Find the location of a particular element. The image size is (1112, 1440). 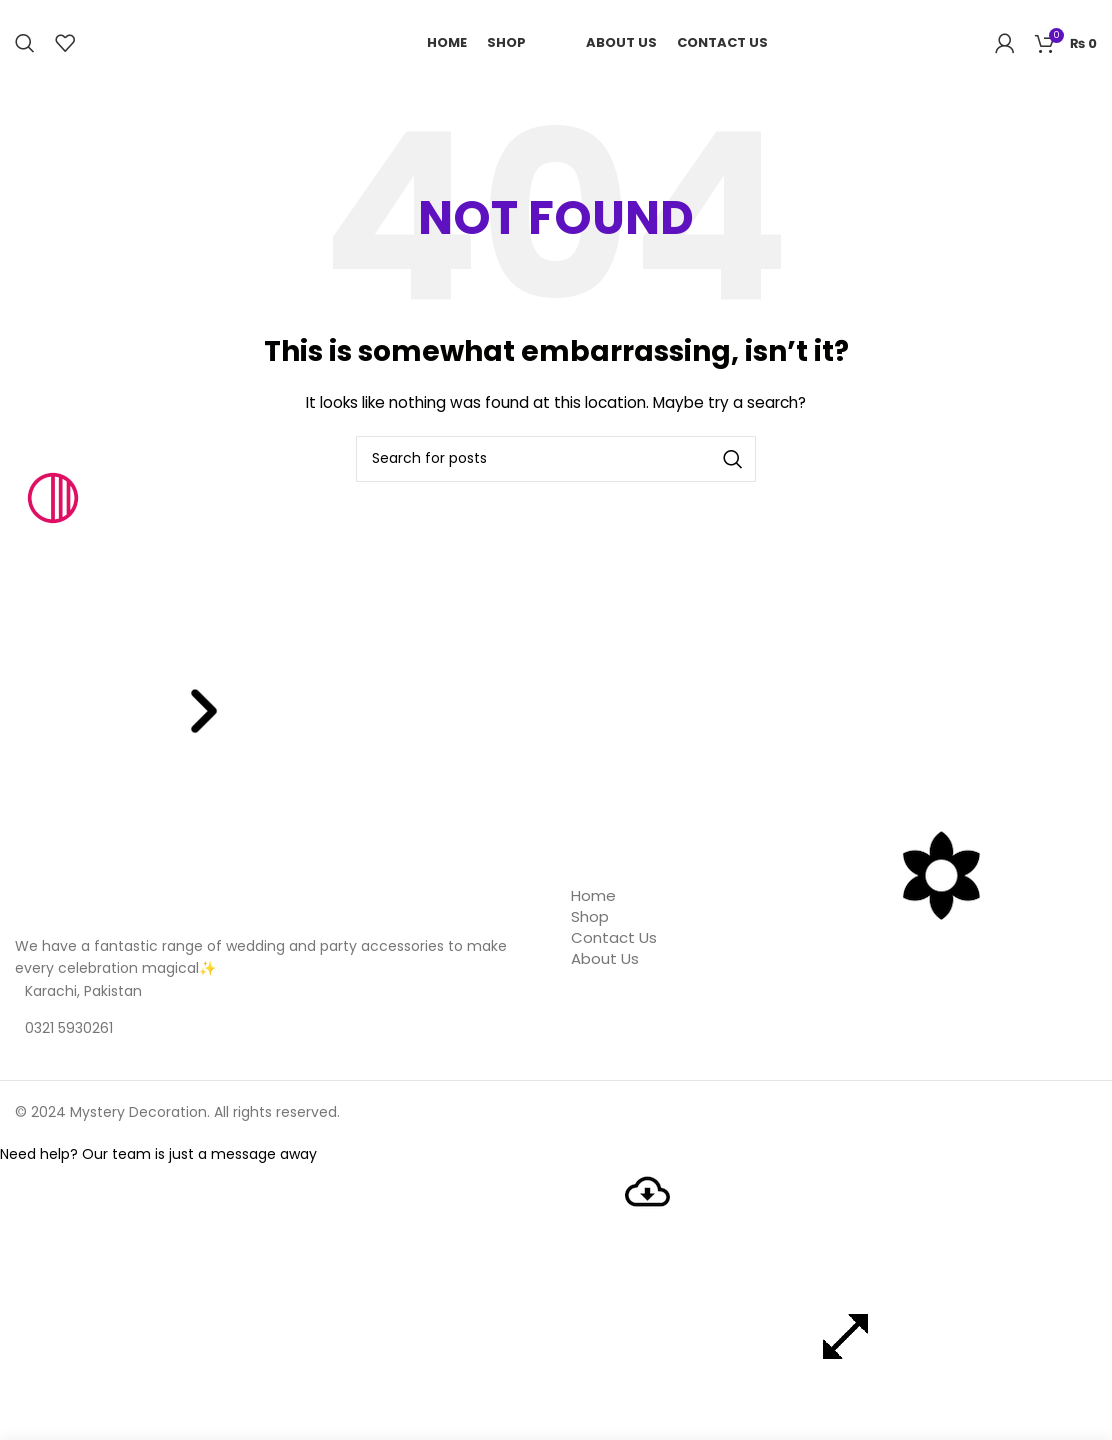

download file from cloud storage is located at coordinates (647, 1191).